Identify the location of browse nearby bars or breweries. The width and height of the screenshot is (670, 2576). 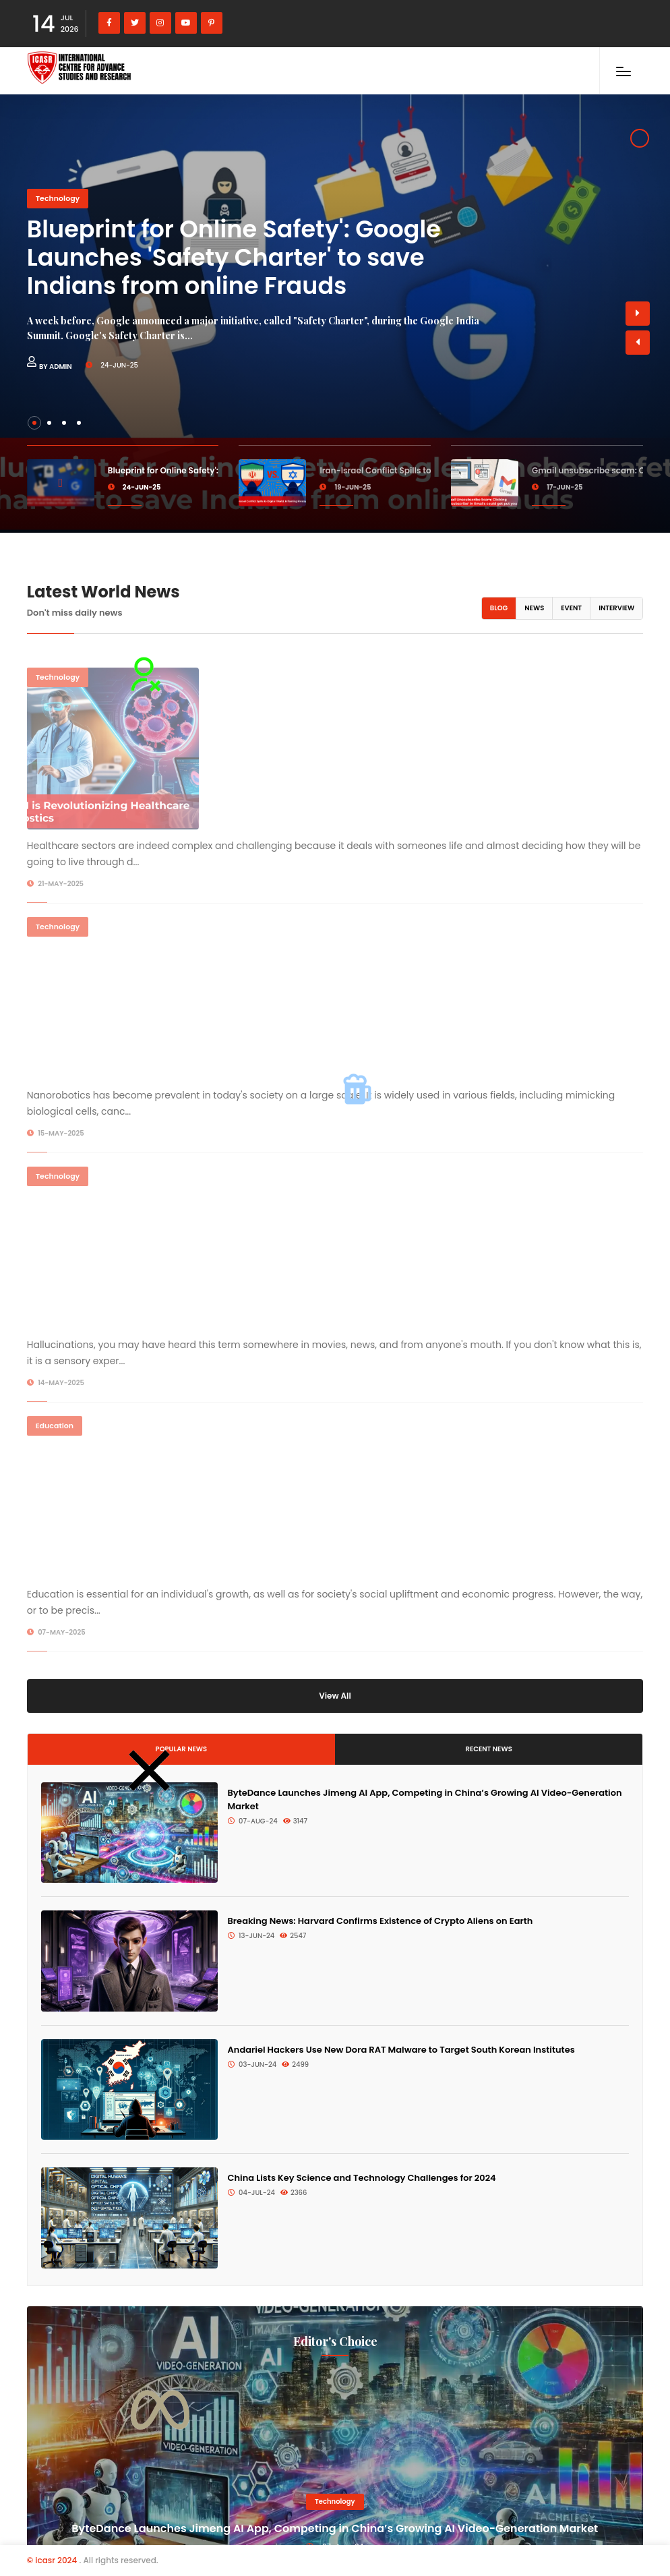
(358, 1090).